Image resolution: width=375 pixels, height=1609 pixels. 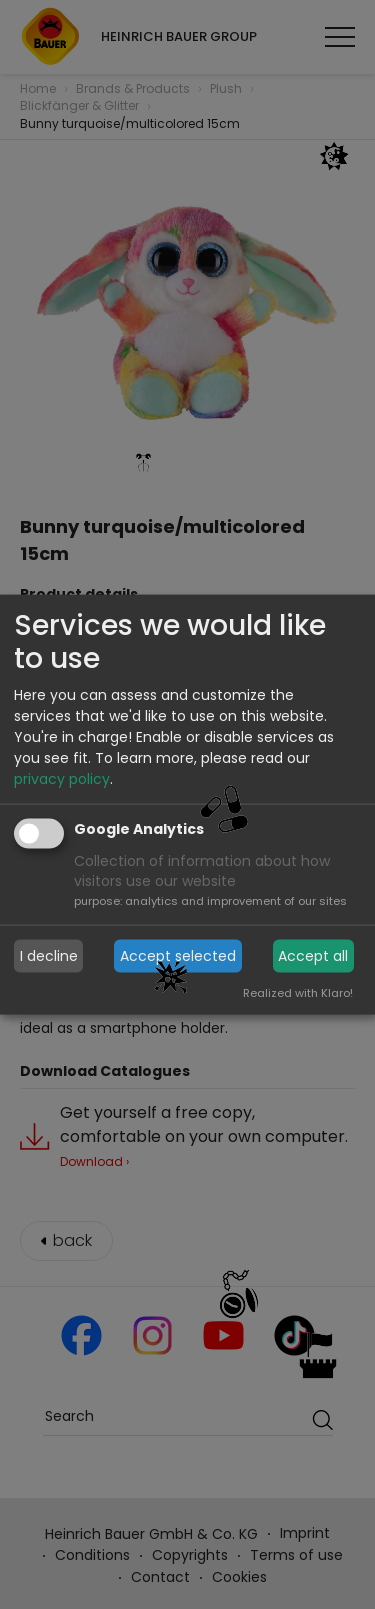 I want to click on deploy nano-bot units, so click(x=143, y=462).